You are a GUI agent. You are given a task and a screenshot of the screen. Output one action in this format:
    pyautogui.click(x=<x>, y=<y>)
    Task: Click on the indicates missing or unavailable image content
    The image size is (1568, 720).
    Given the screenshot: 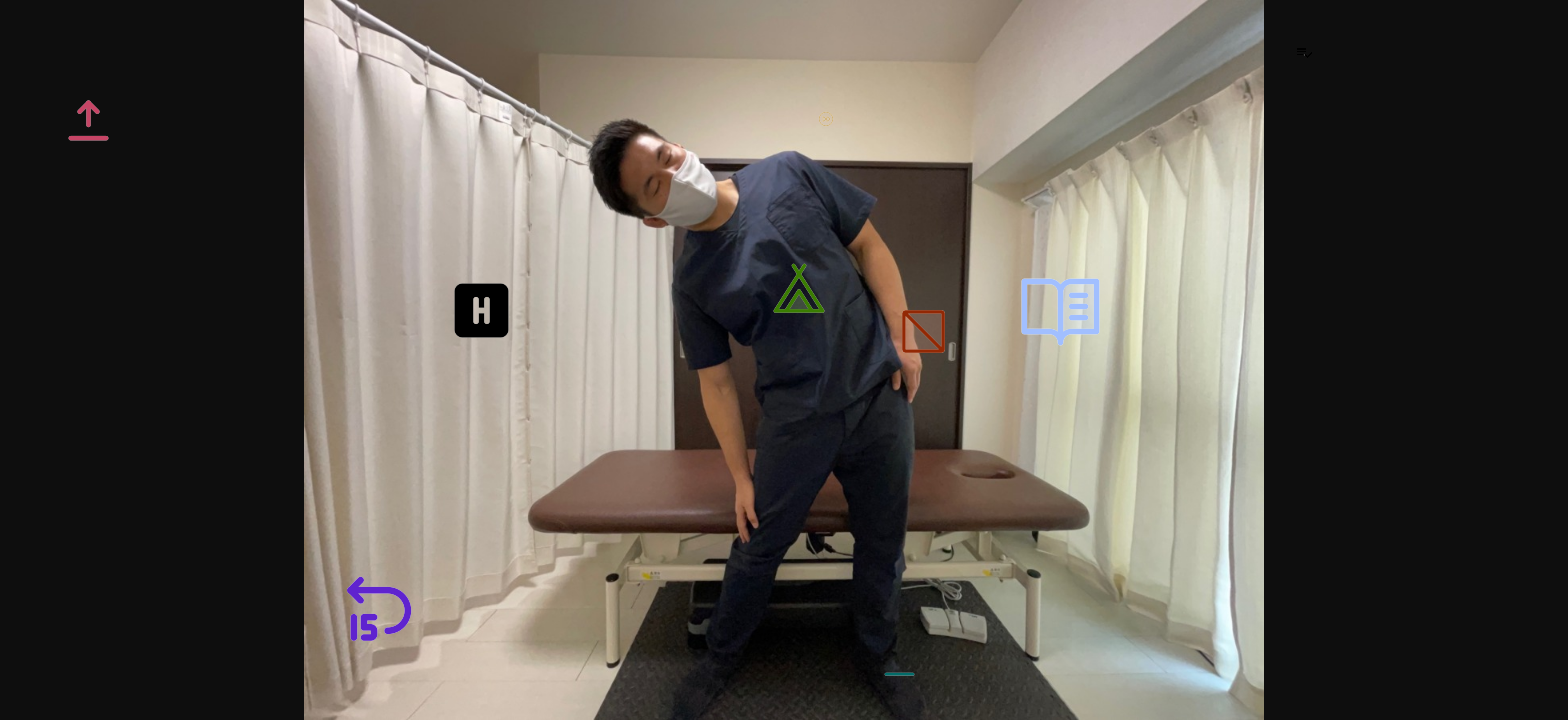 What is the action you would take?
    pyautogui.click(x=923, y=331)
    